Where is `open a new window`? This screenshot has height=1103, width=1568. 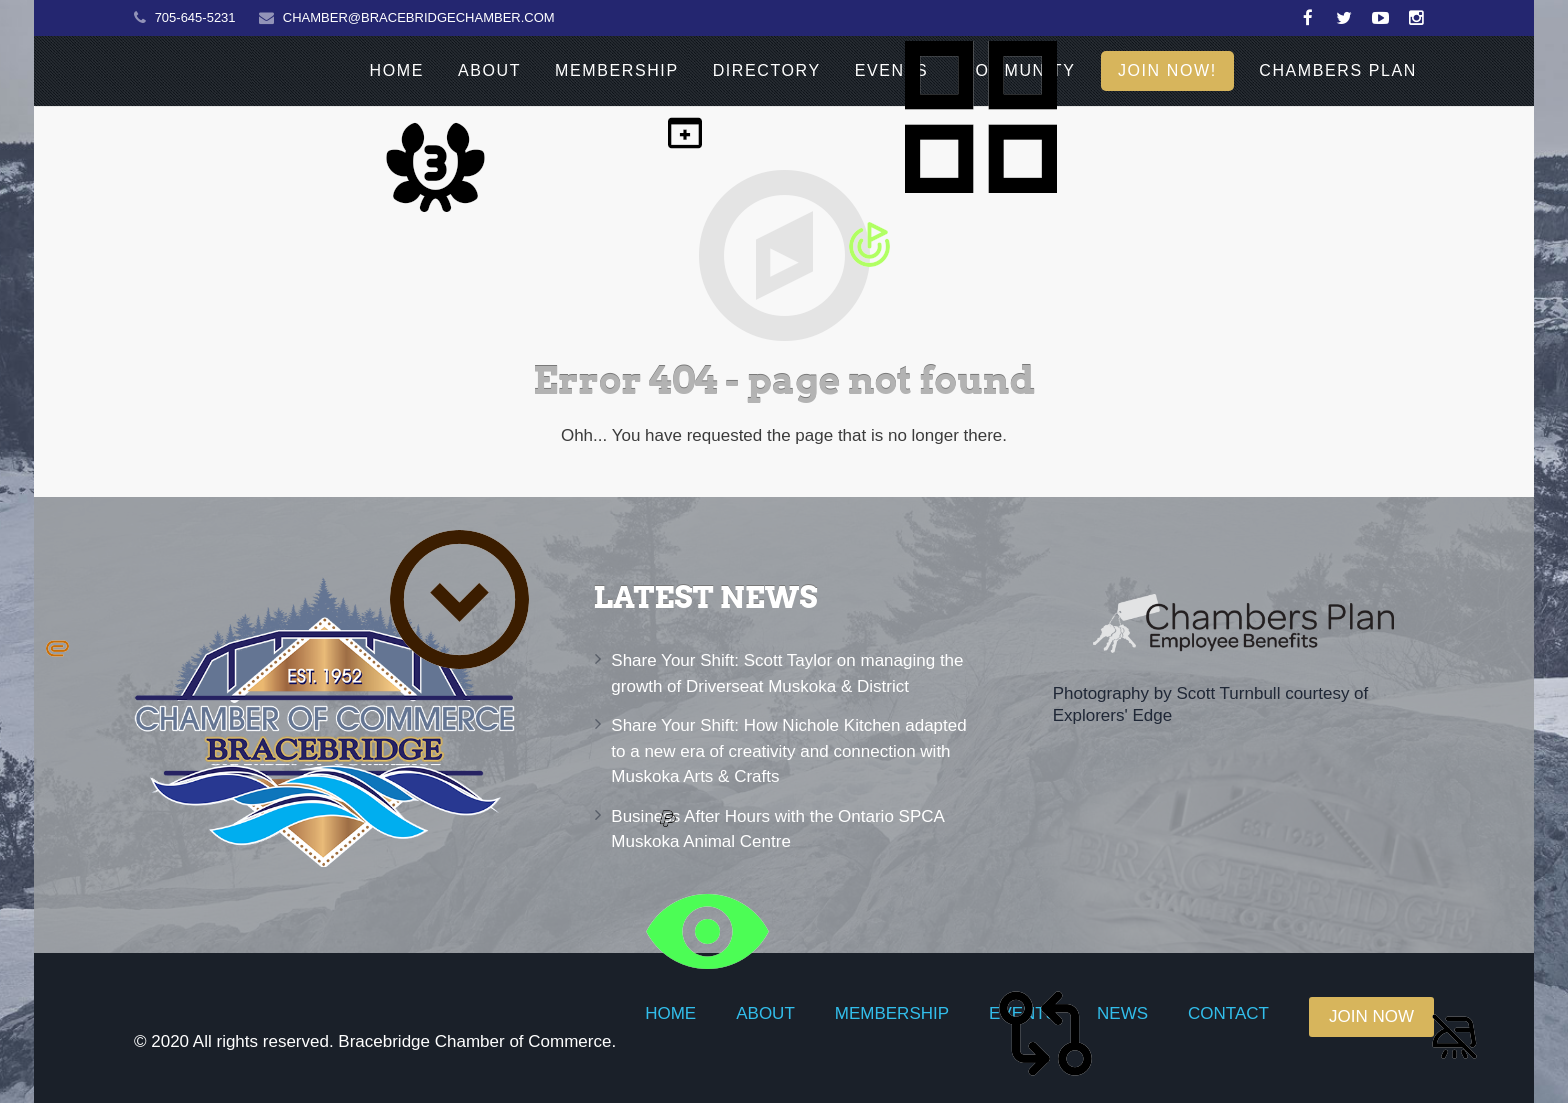 open a new window is located at coordinates (685, 133).